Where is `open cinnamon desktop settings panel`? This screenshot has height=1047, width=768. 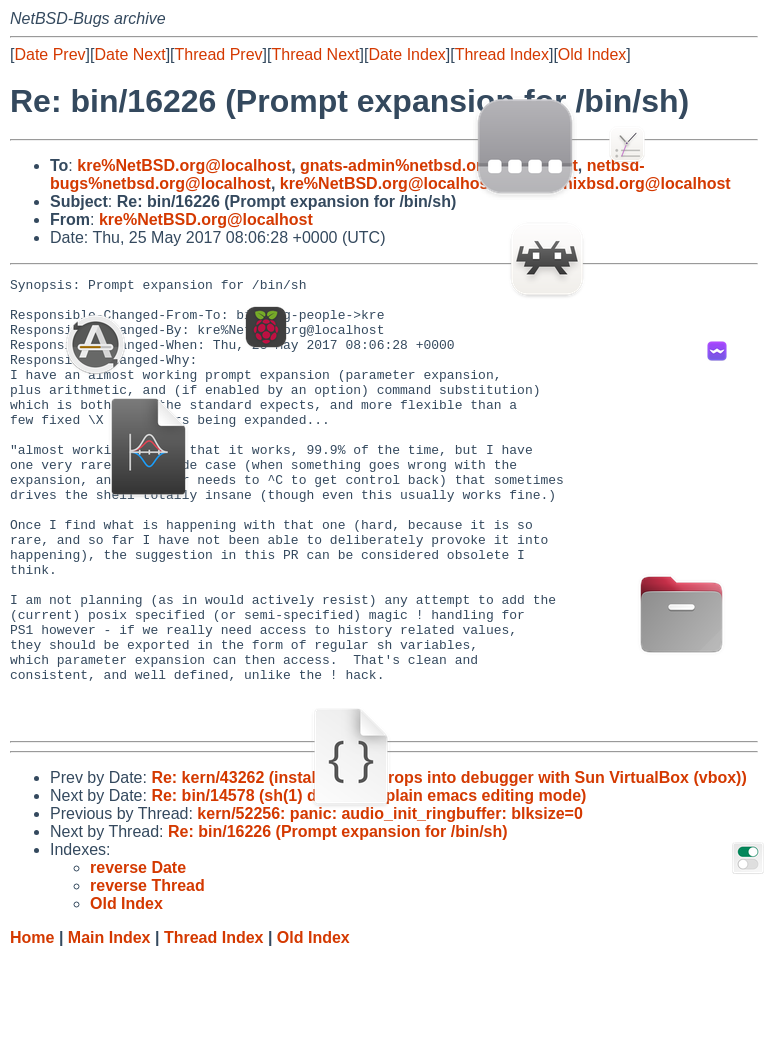 open cinnamon desktop settings panel is located at coordinates (525, 148).